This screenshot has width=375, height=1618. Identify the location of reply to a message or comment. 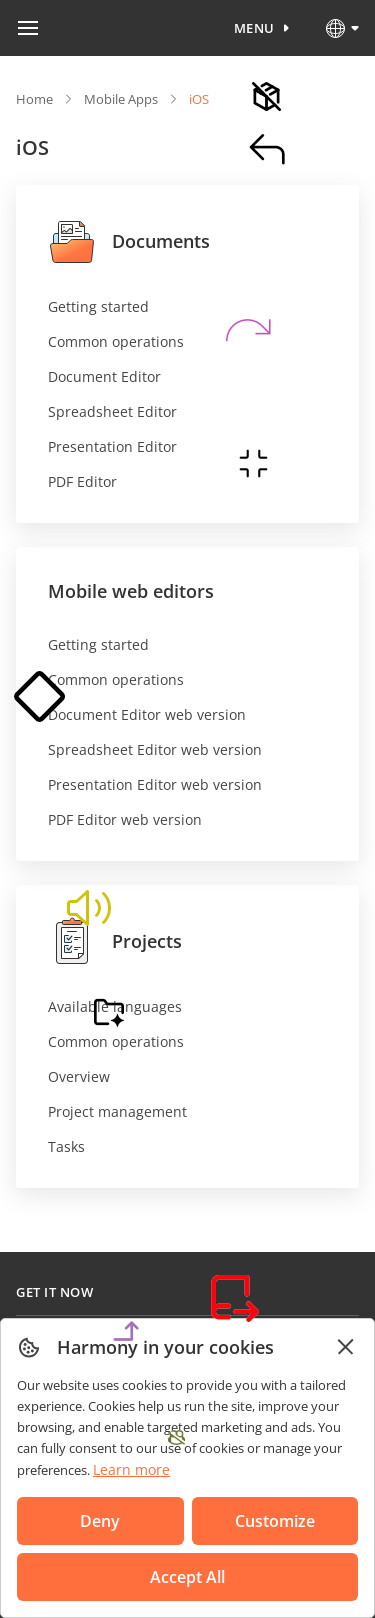
(266, 149).